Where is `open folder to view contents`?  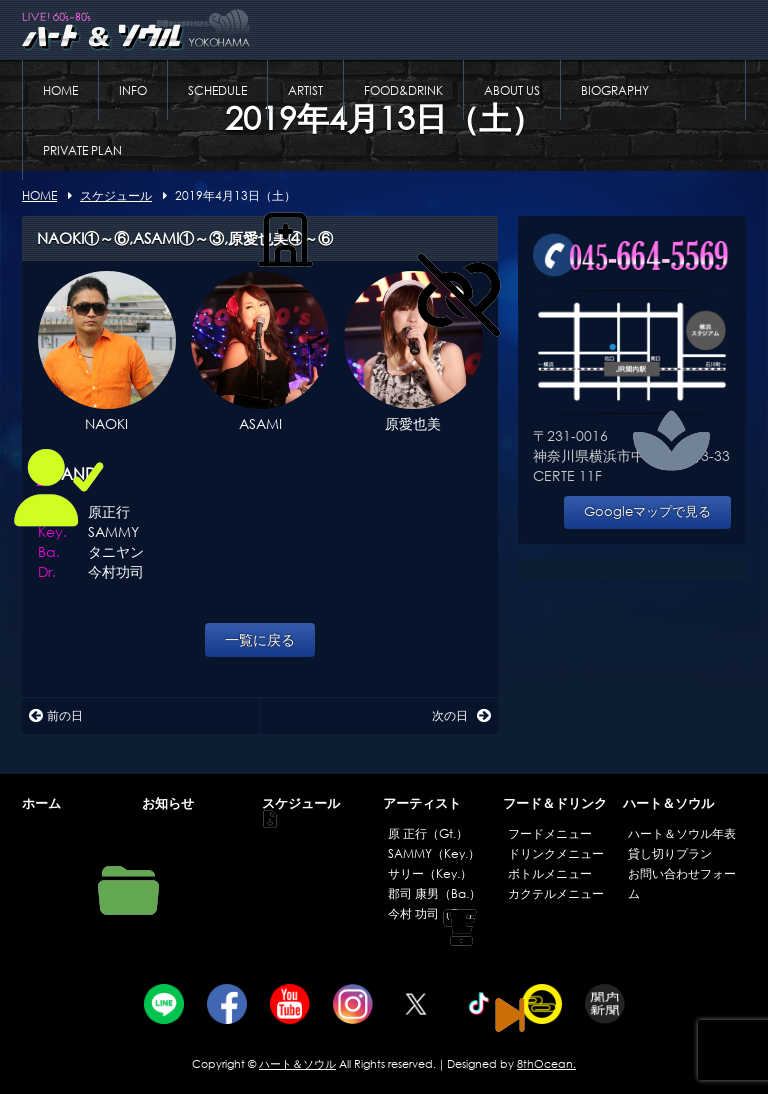 open folder to view contents is located at coordinates (128, 890).